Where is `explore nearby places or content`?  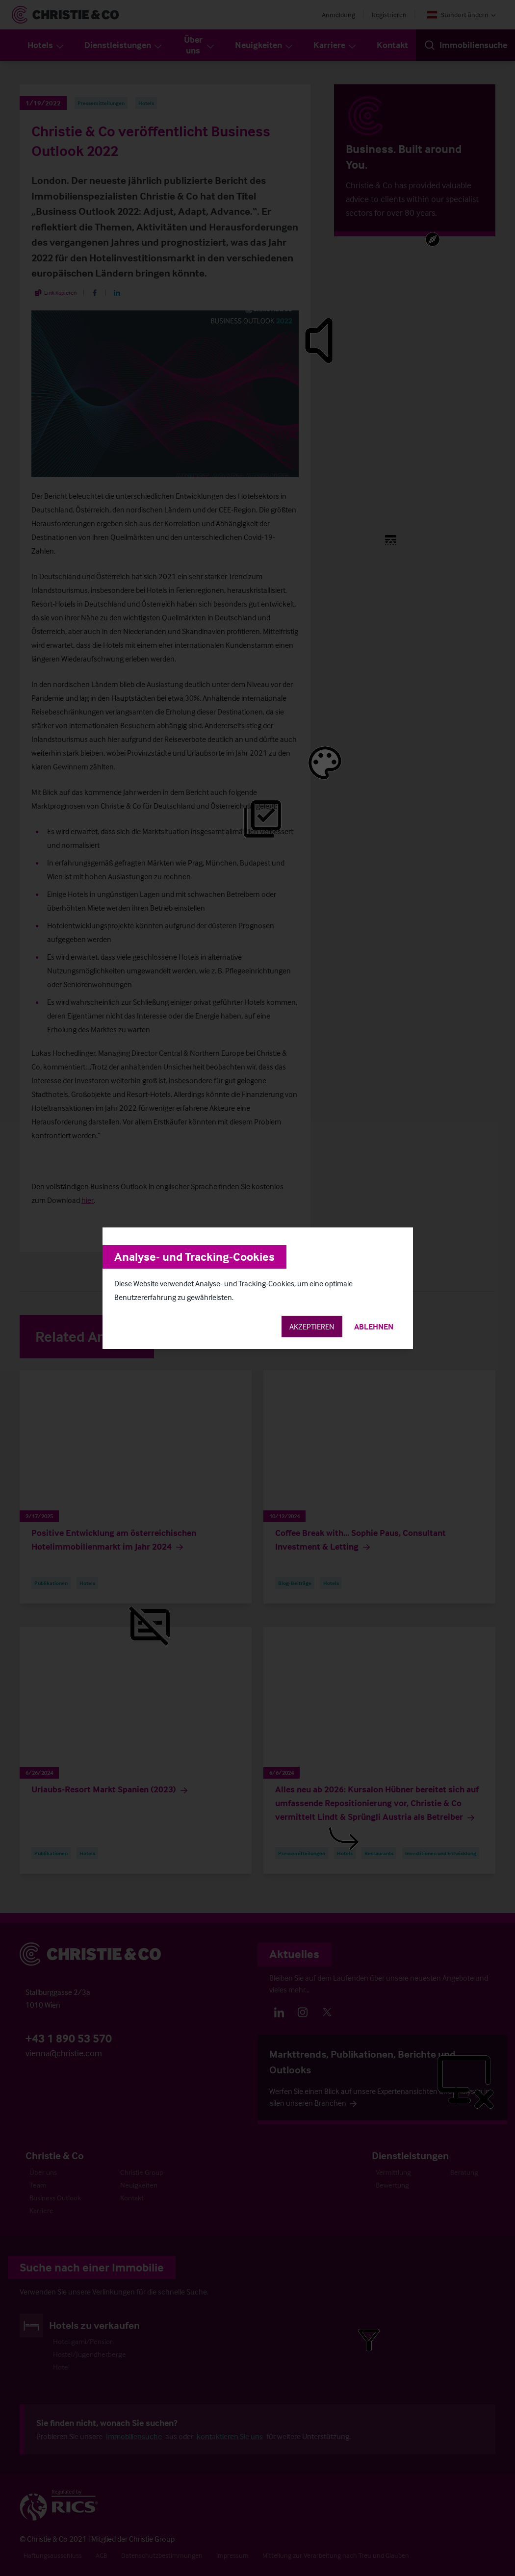
explore nearby places or content is located at coordinates (433, 239).